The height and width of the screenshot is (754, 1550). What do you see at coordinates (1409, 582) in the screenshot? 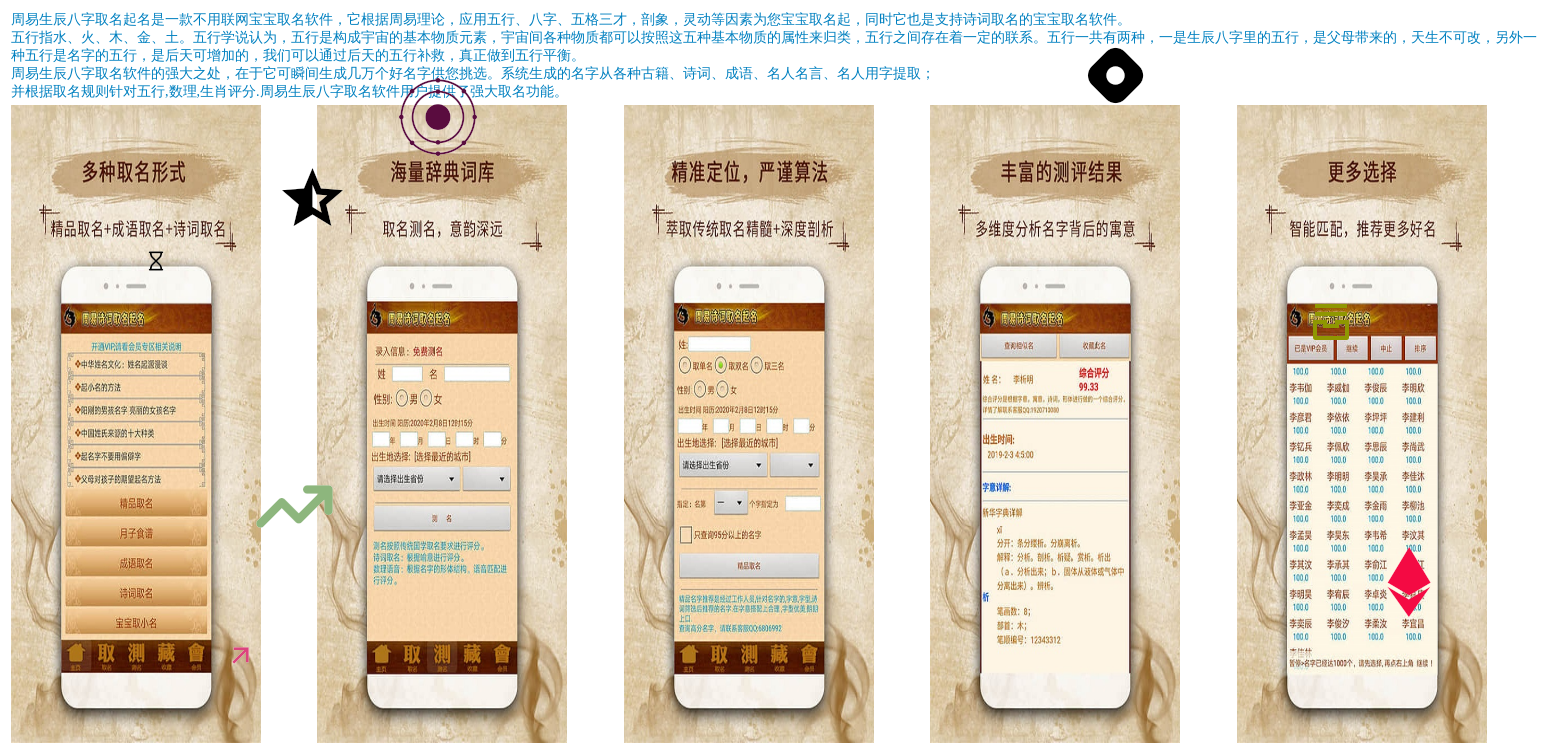
I see `ethereum cryptocurrency logo` at bounding box center [1409, 582].